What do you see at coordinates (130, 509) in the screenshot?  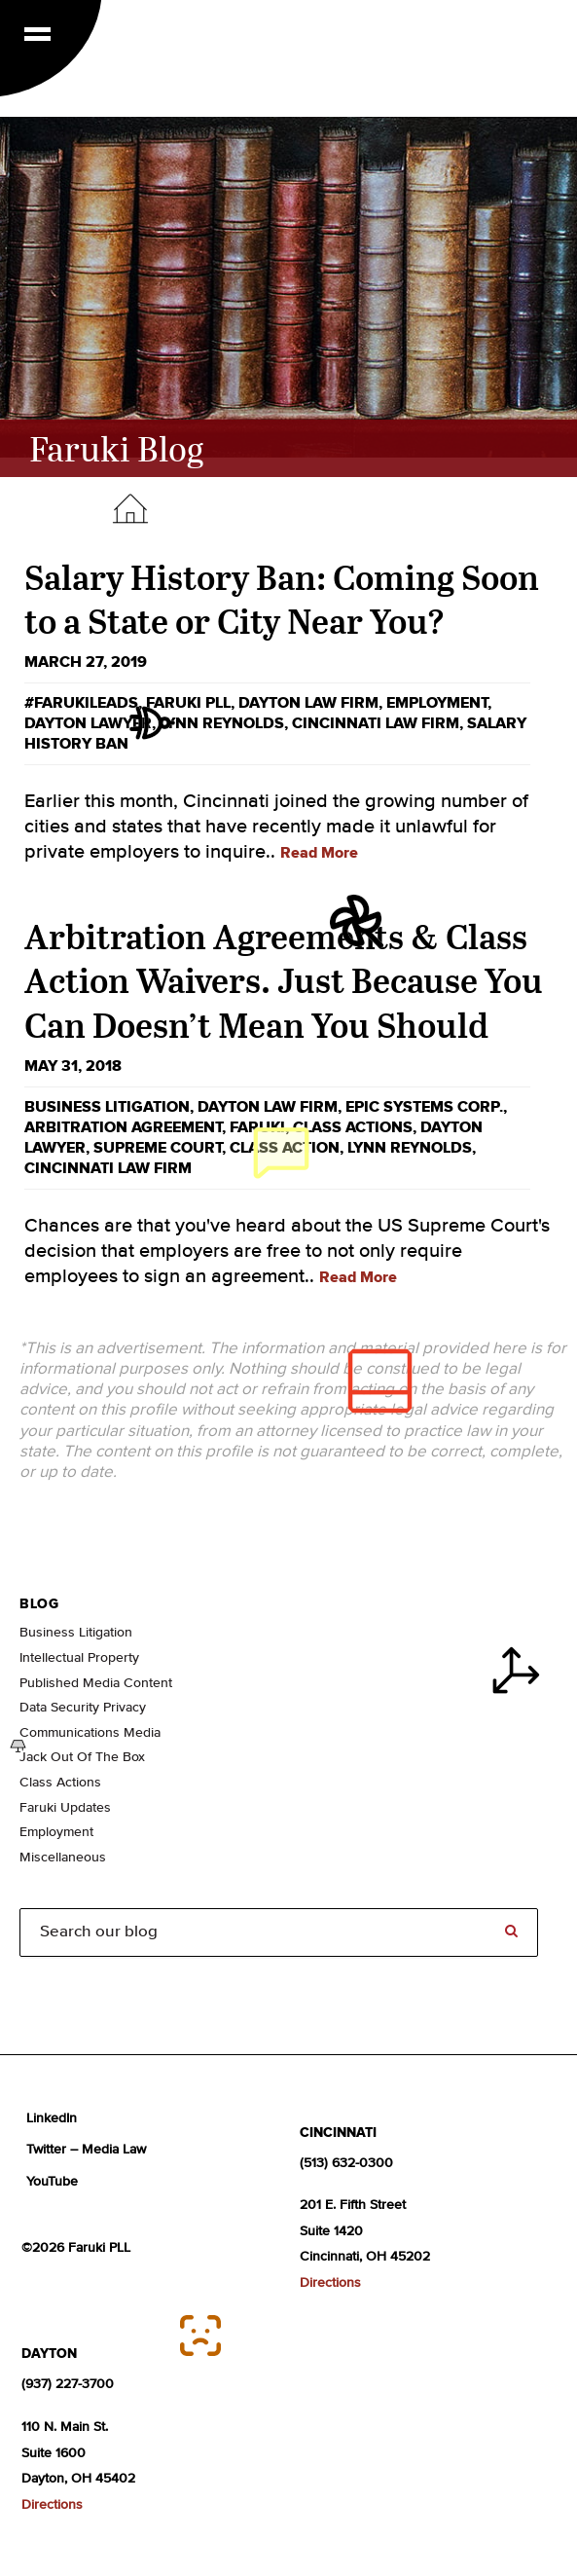 I see `navigate to home screen` at bounding box center [130, 509].